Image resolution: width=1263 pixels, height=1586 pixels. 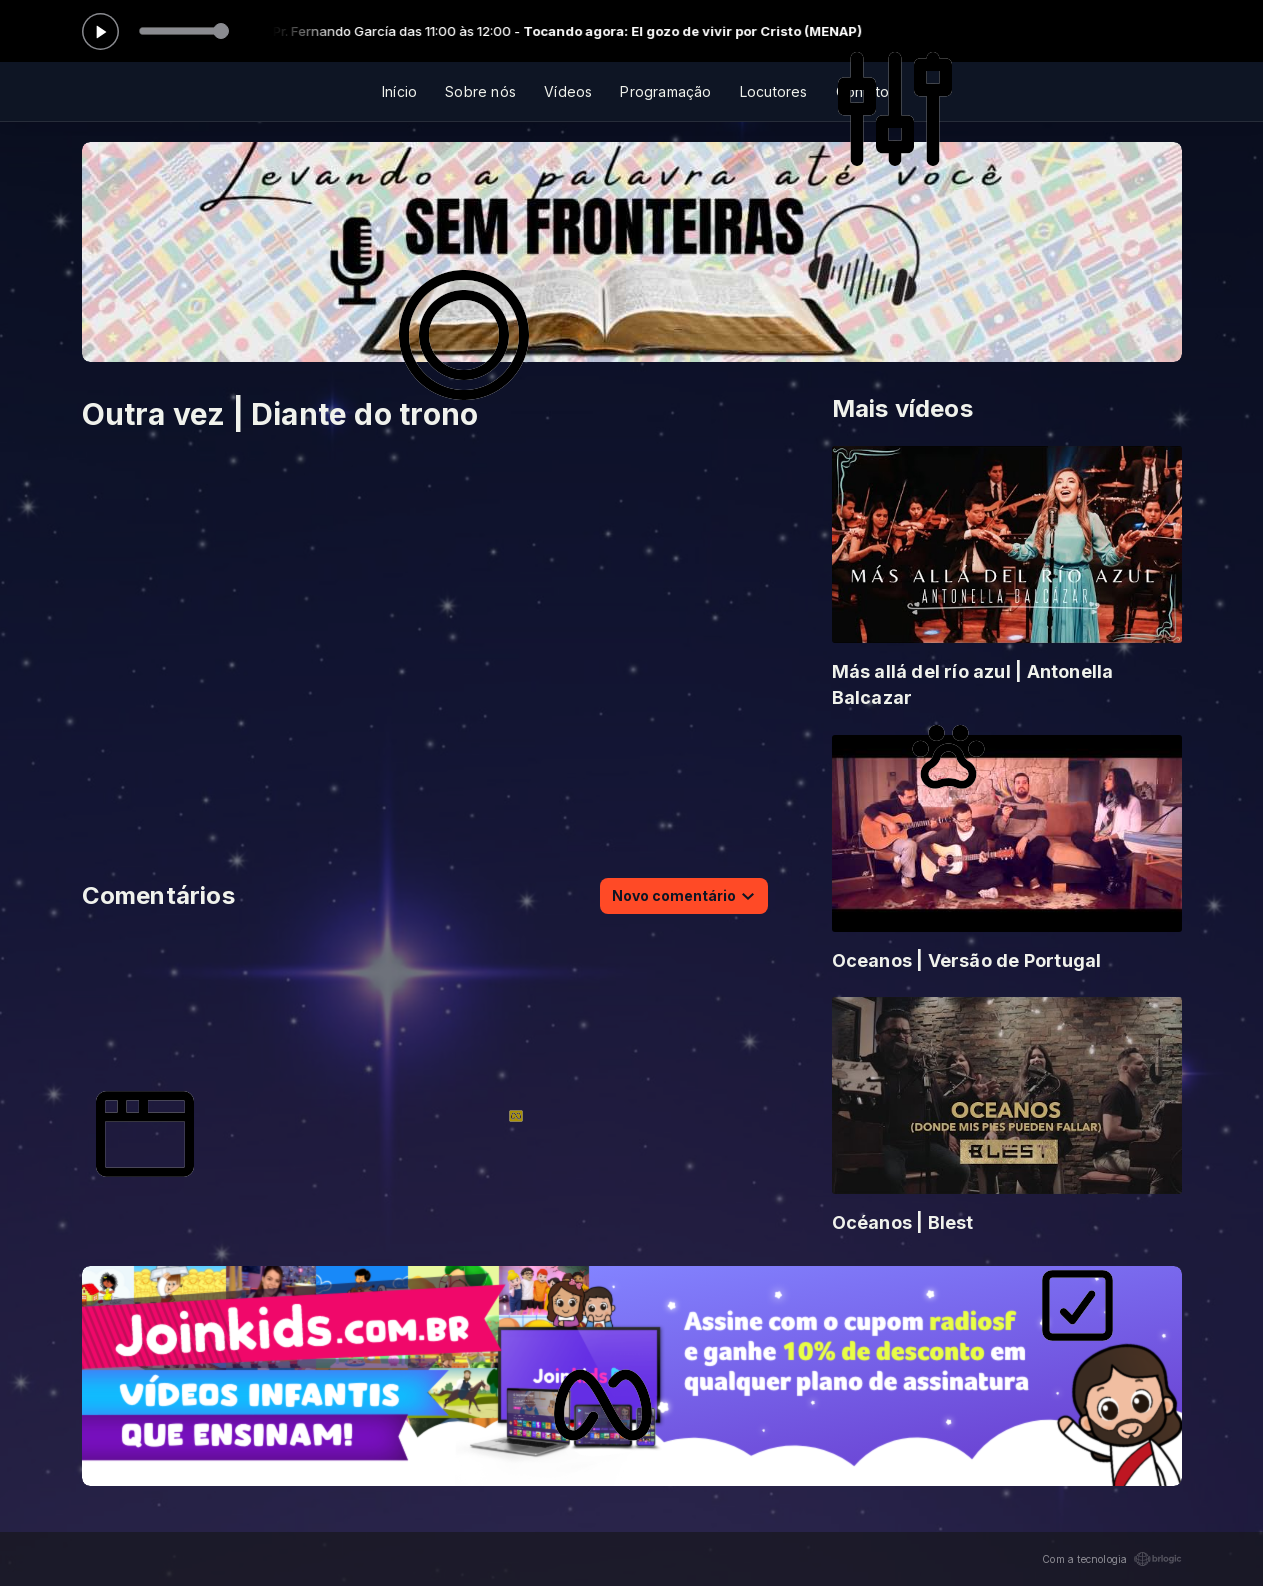 What do you see at coordinates (464, 335) in the screenshot?
I see `start recording audio or video` at bounding box center [464, 335].